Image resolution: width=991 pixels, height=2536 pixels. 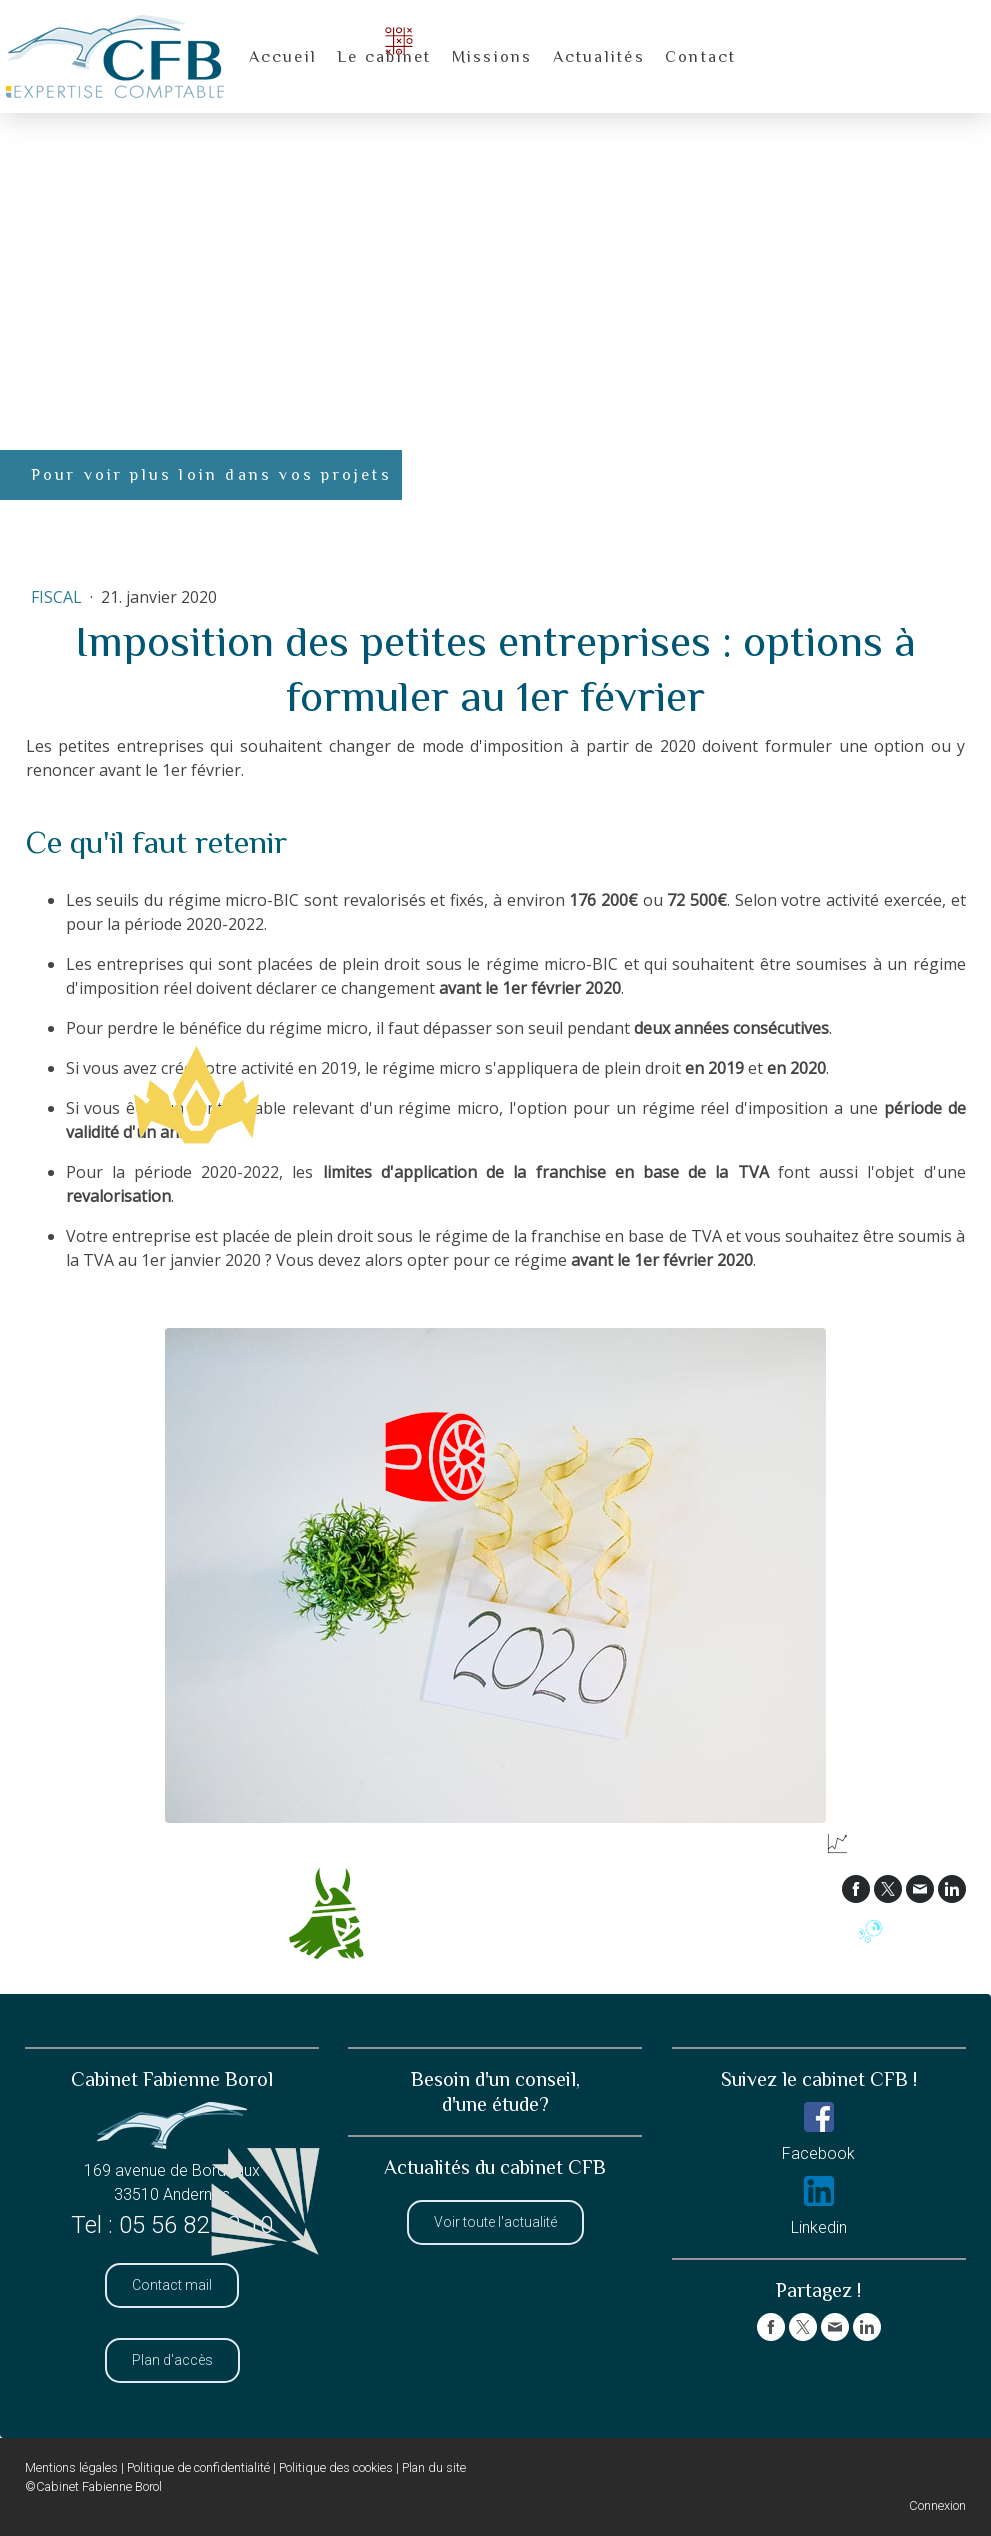 What do you see at coordinates (837, 1843) in the screenshot?
I see `view analytics or statistics` at bounding box center [837, 1843].